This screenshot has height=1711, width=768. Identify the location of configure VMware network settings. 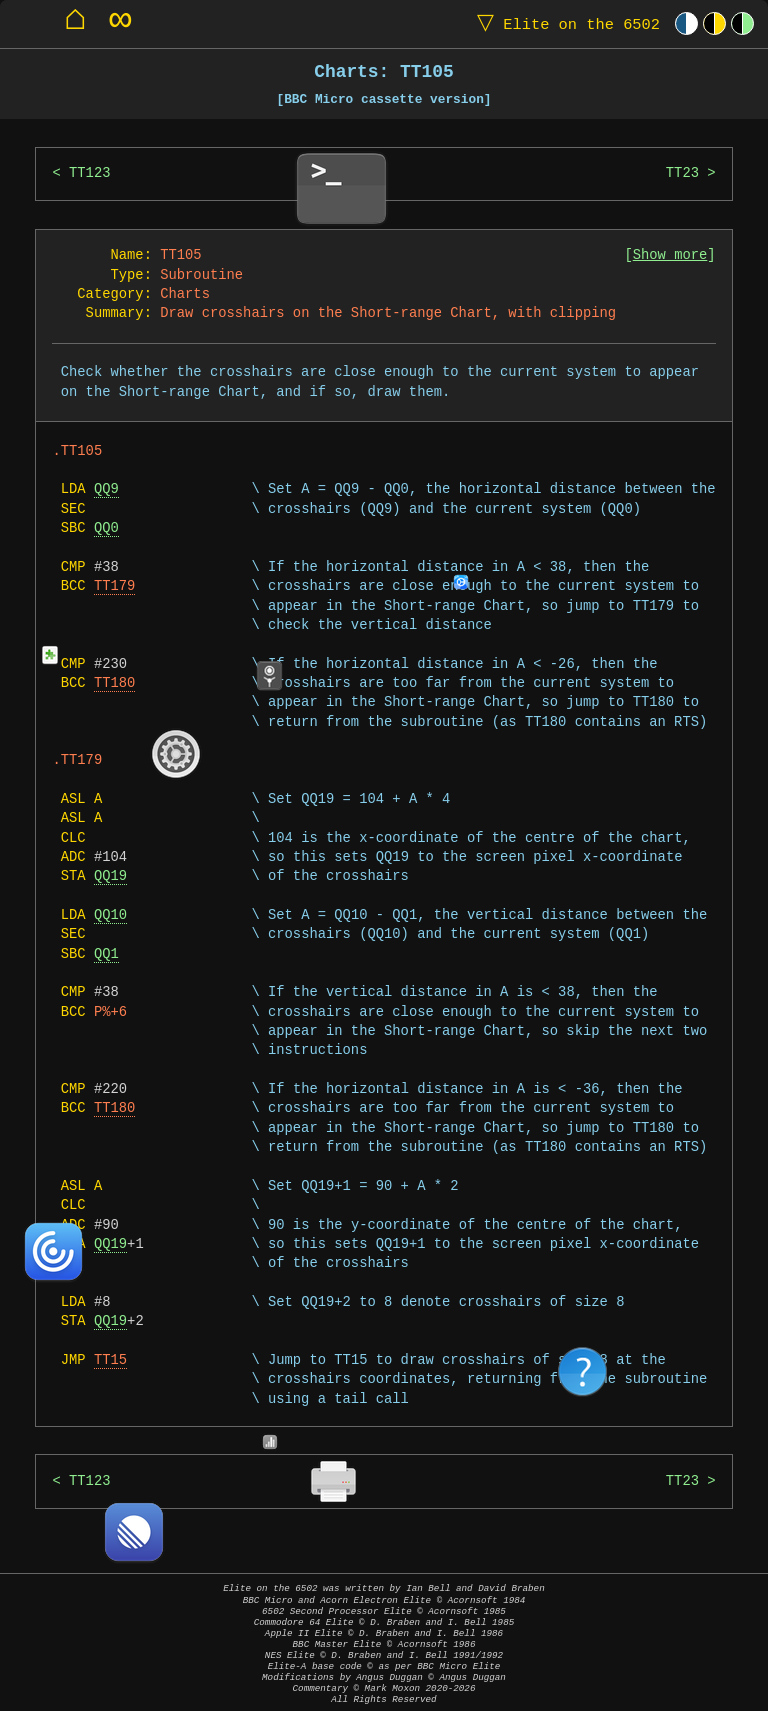
(461, 582).